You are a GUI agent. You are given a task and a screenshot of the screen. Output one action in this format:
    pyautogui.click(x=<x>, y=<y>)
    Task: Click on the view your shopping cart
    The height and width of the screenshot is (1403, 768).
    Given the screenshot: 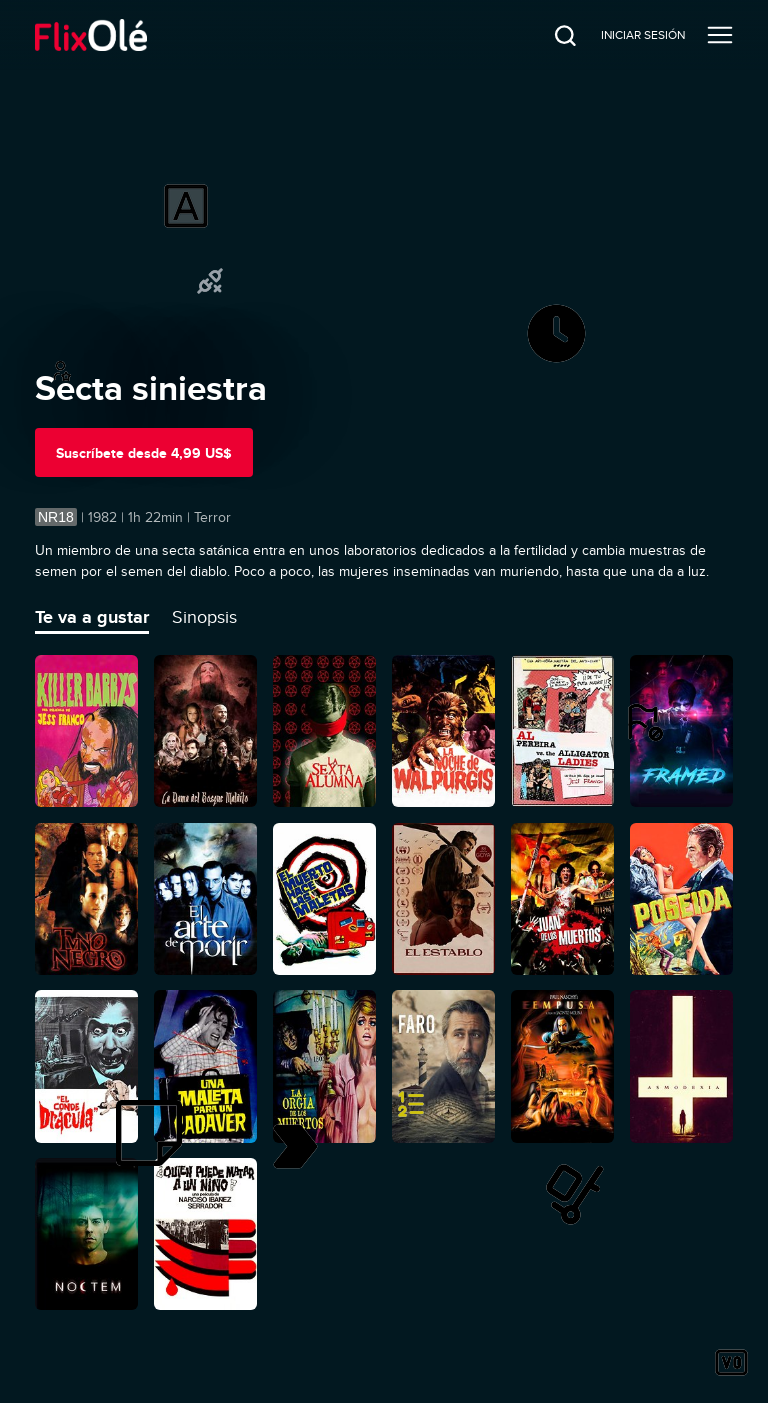 What is the action you would take?
    pyautogui.click(x=574, y=1192)
    